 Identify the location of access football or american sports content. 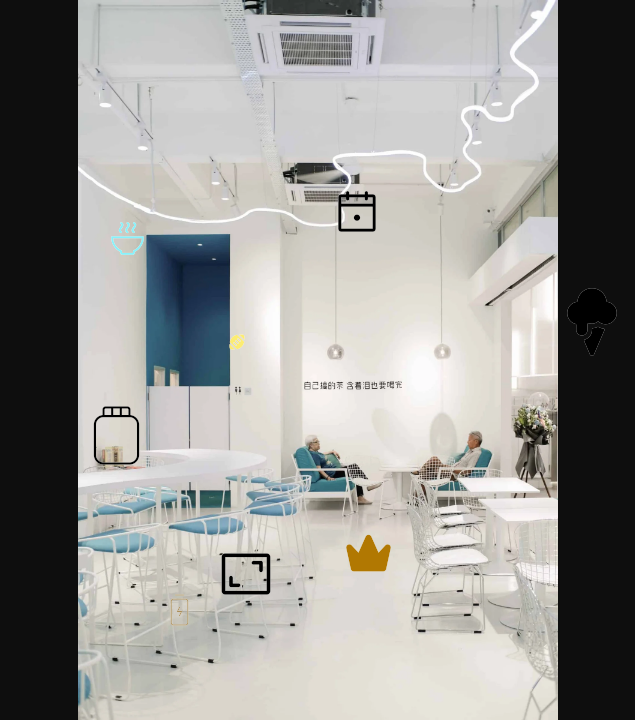
(237, 342).